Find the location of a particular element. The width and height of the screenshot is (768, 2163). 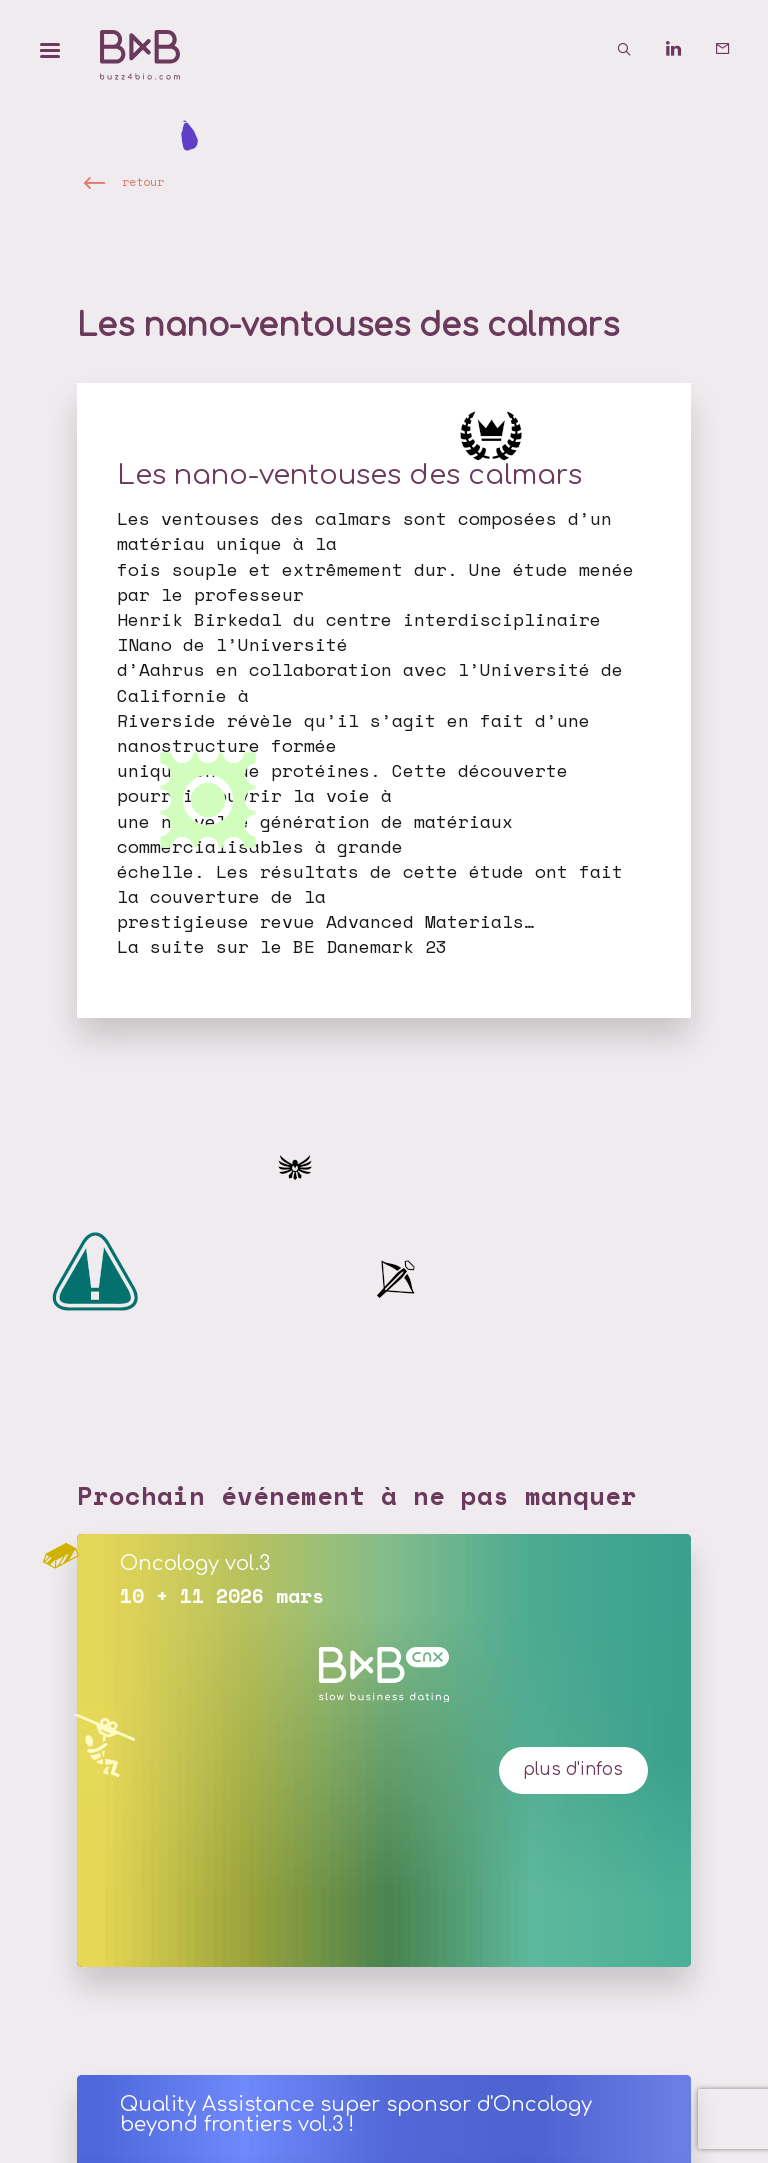

symbol representing freedom or liberation theme is located at coordinates (295, 1168).